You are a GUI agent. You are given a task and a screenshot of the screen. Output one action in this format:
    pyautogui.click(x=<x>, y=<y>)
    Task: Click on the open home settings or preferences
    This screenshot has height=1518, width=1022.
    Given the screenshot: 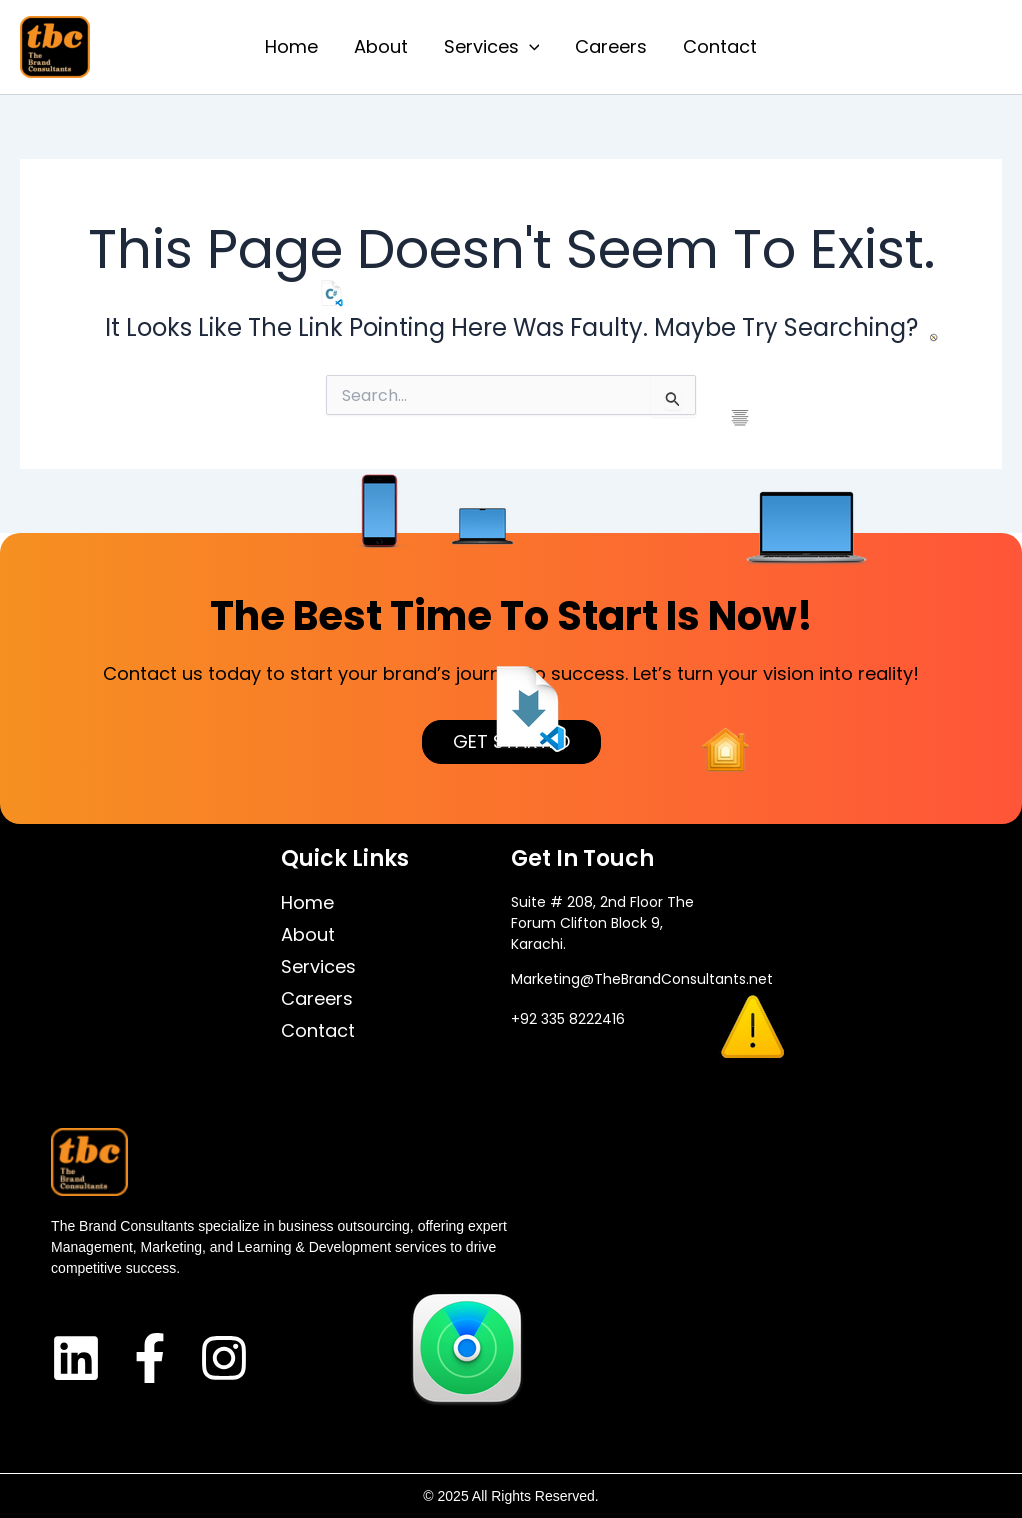 What is the action you would take?
    pyautogui.click(x=725, y=749)
    